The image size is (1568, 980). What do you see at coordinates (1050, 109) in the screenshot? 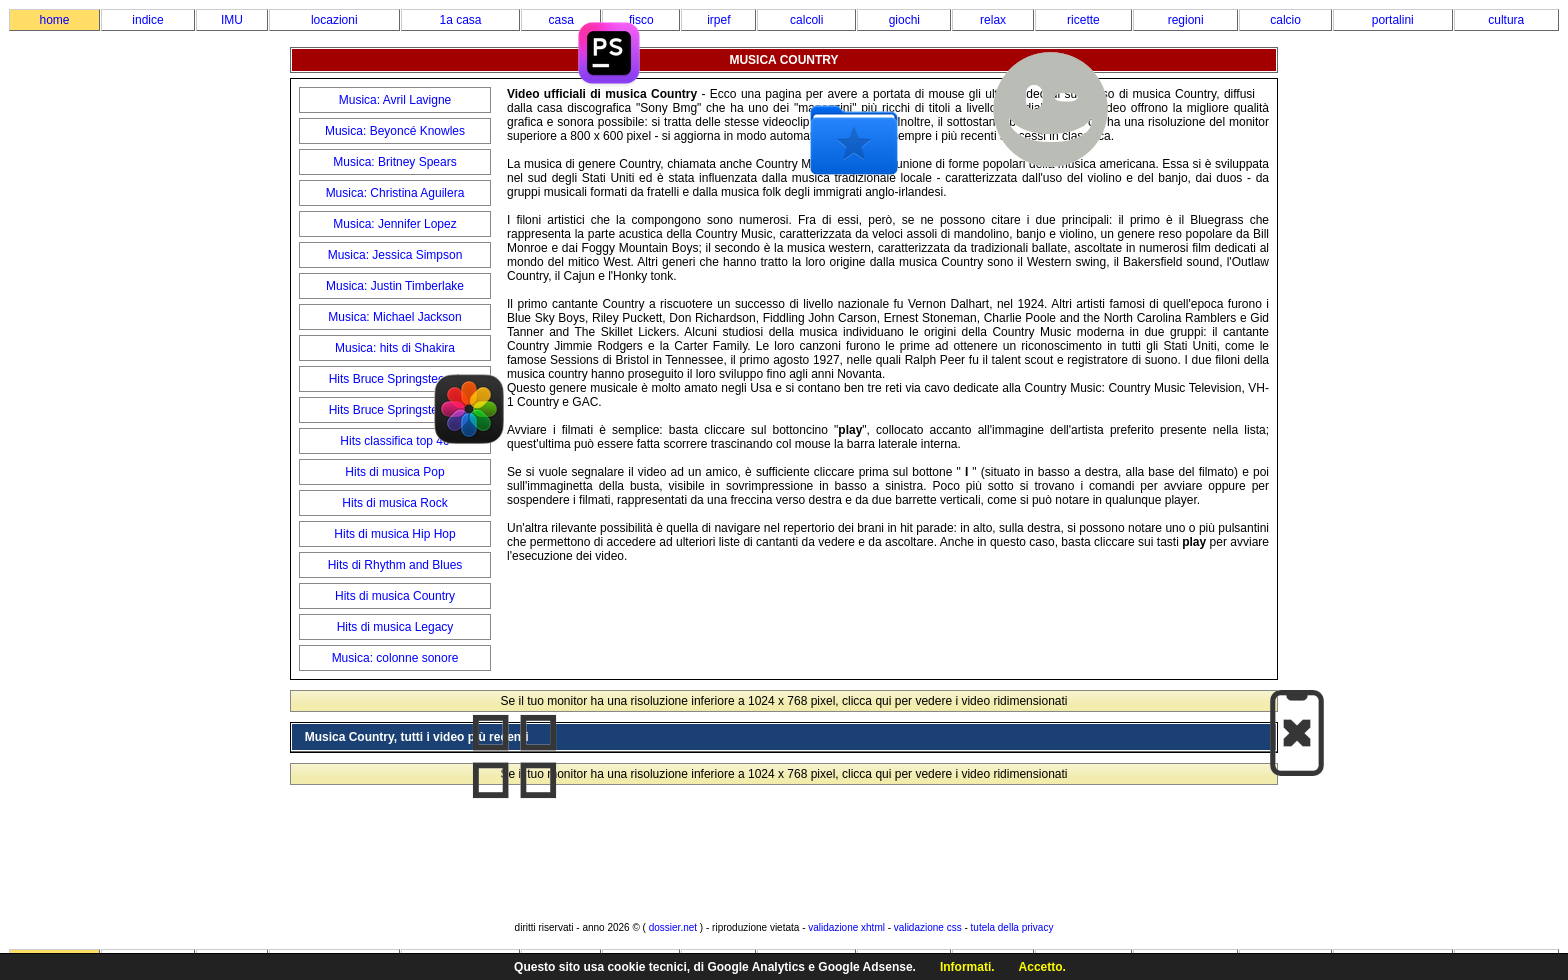
I see `insert a winking emoji in a message` at bounding box center [1050, 109].